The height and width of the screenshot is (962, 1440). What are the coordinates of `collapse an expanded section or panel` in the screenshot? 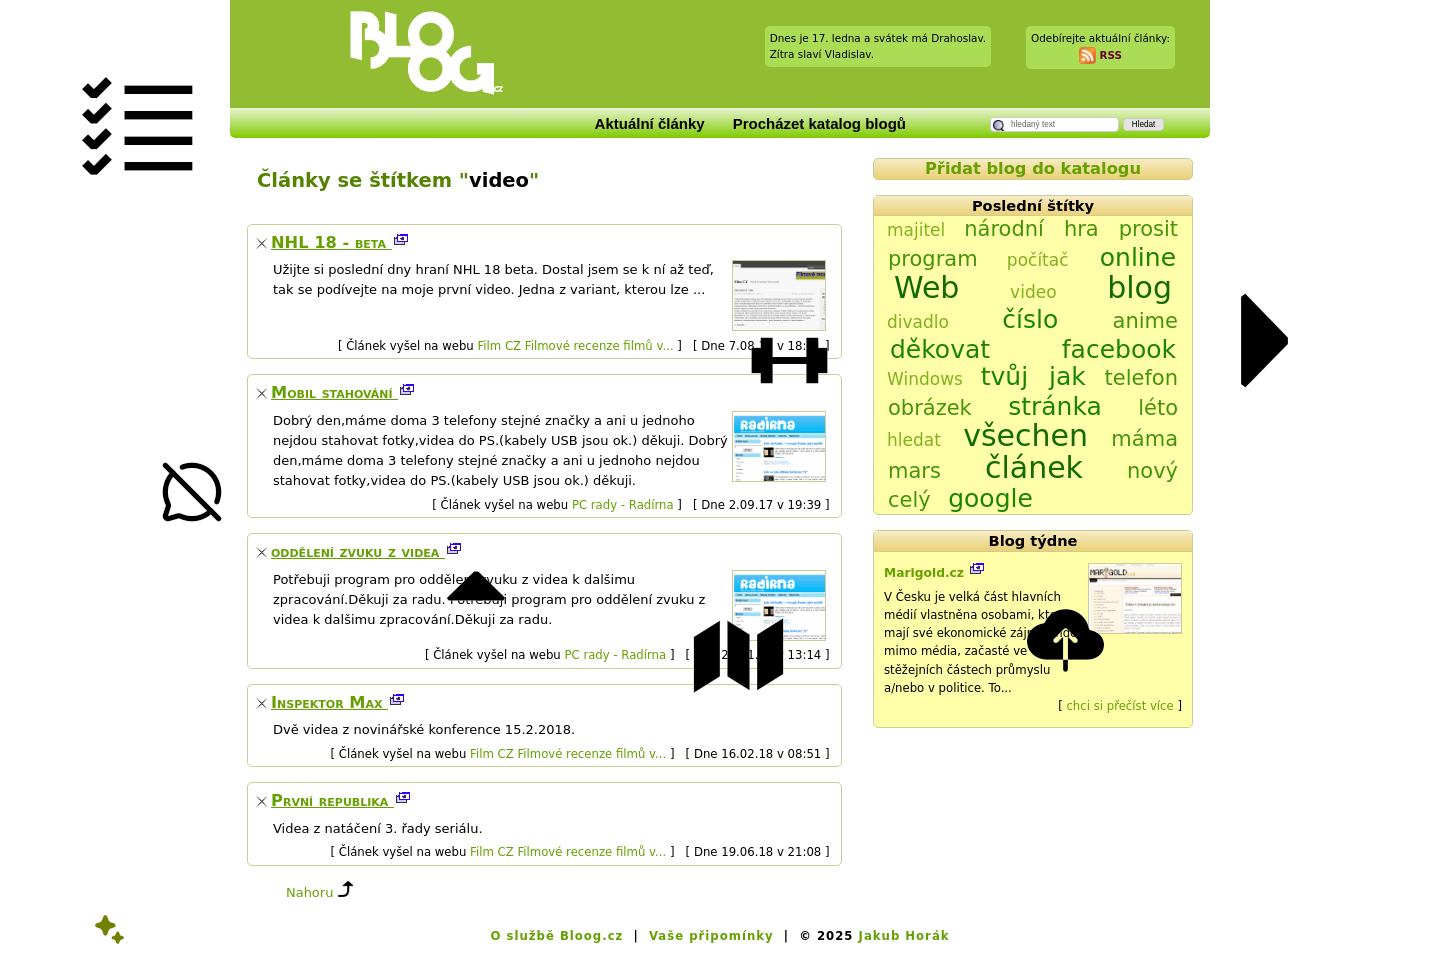 It's located at (476, 586).